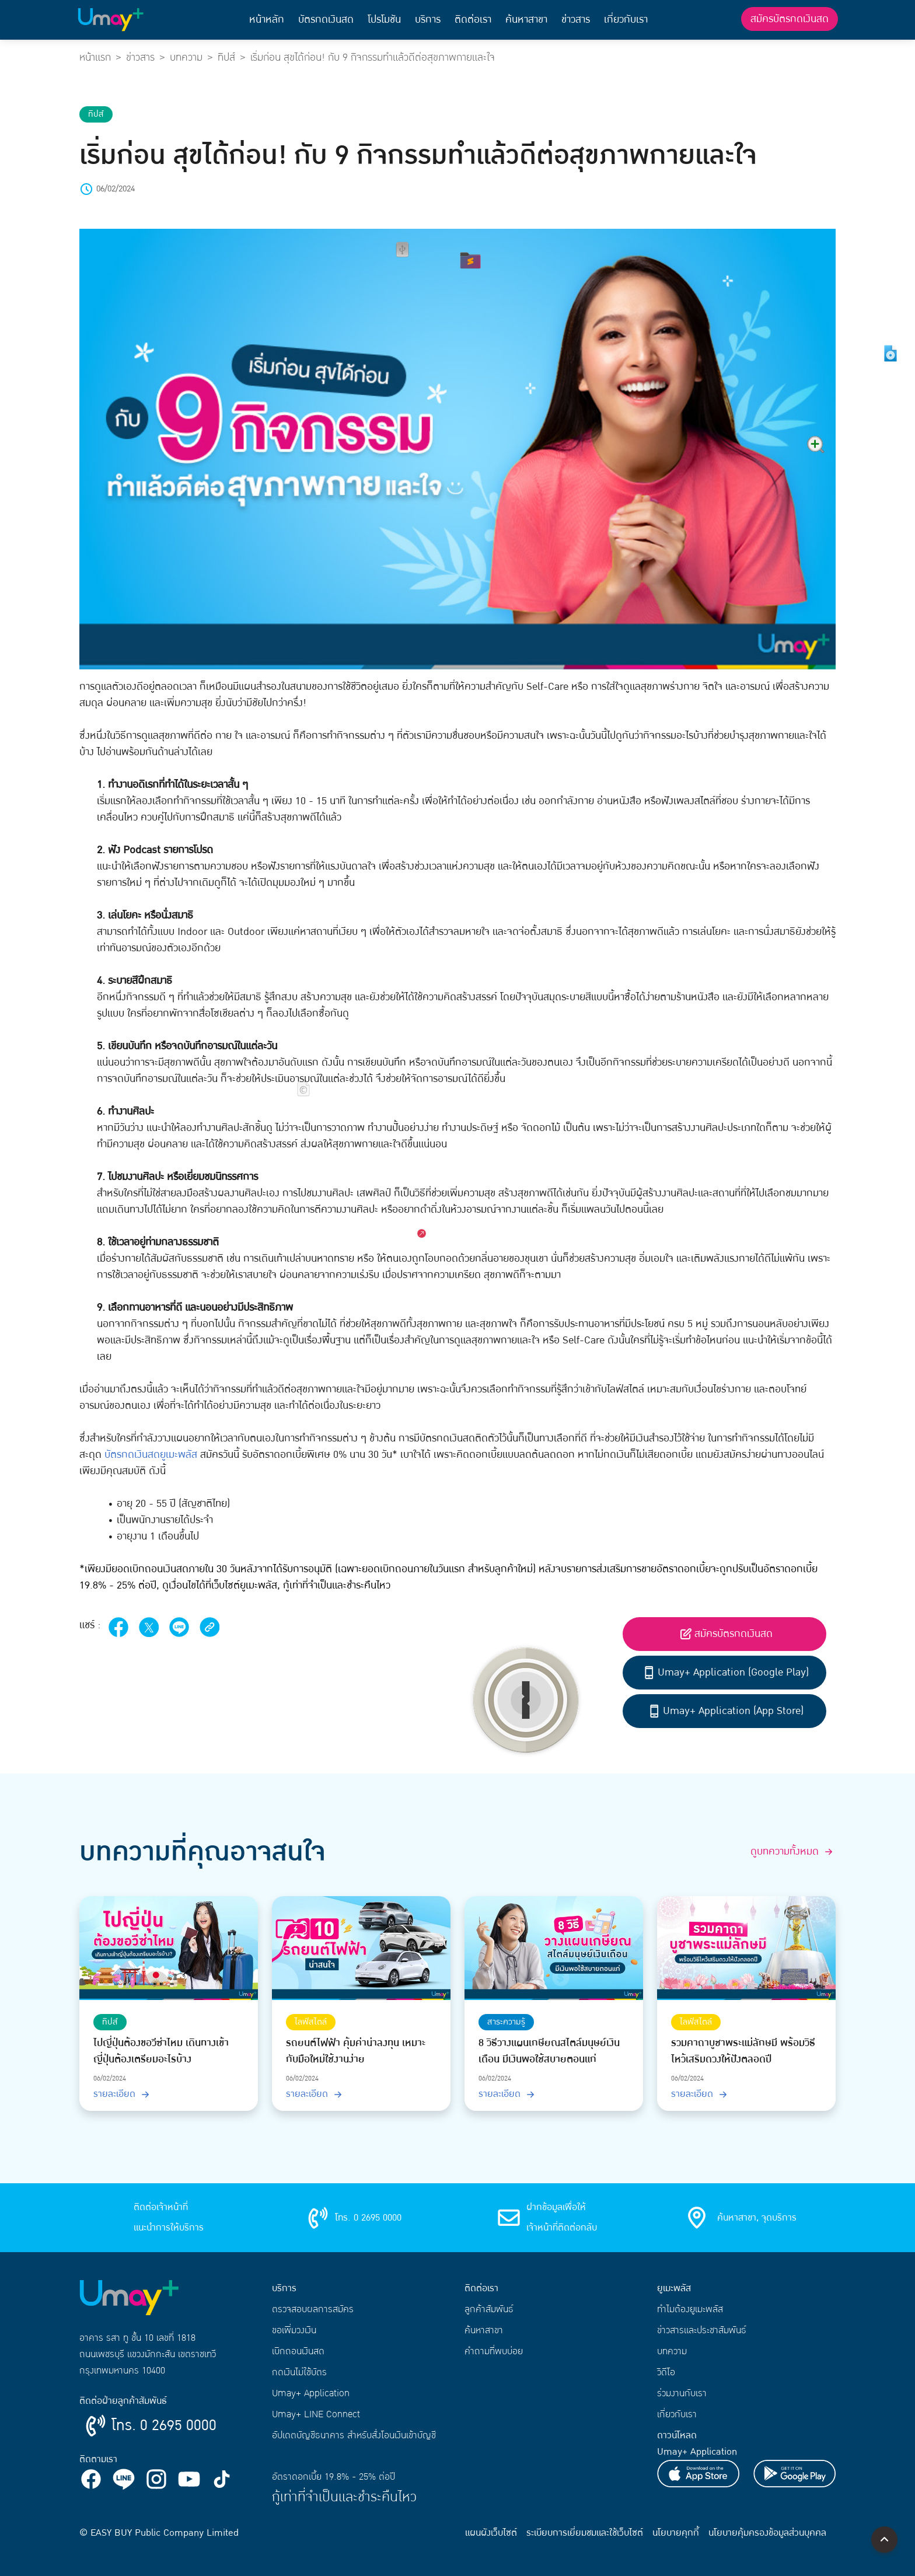  I want to click on open the passwords app, so click(526, 1700).